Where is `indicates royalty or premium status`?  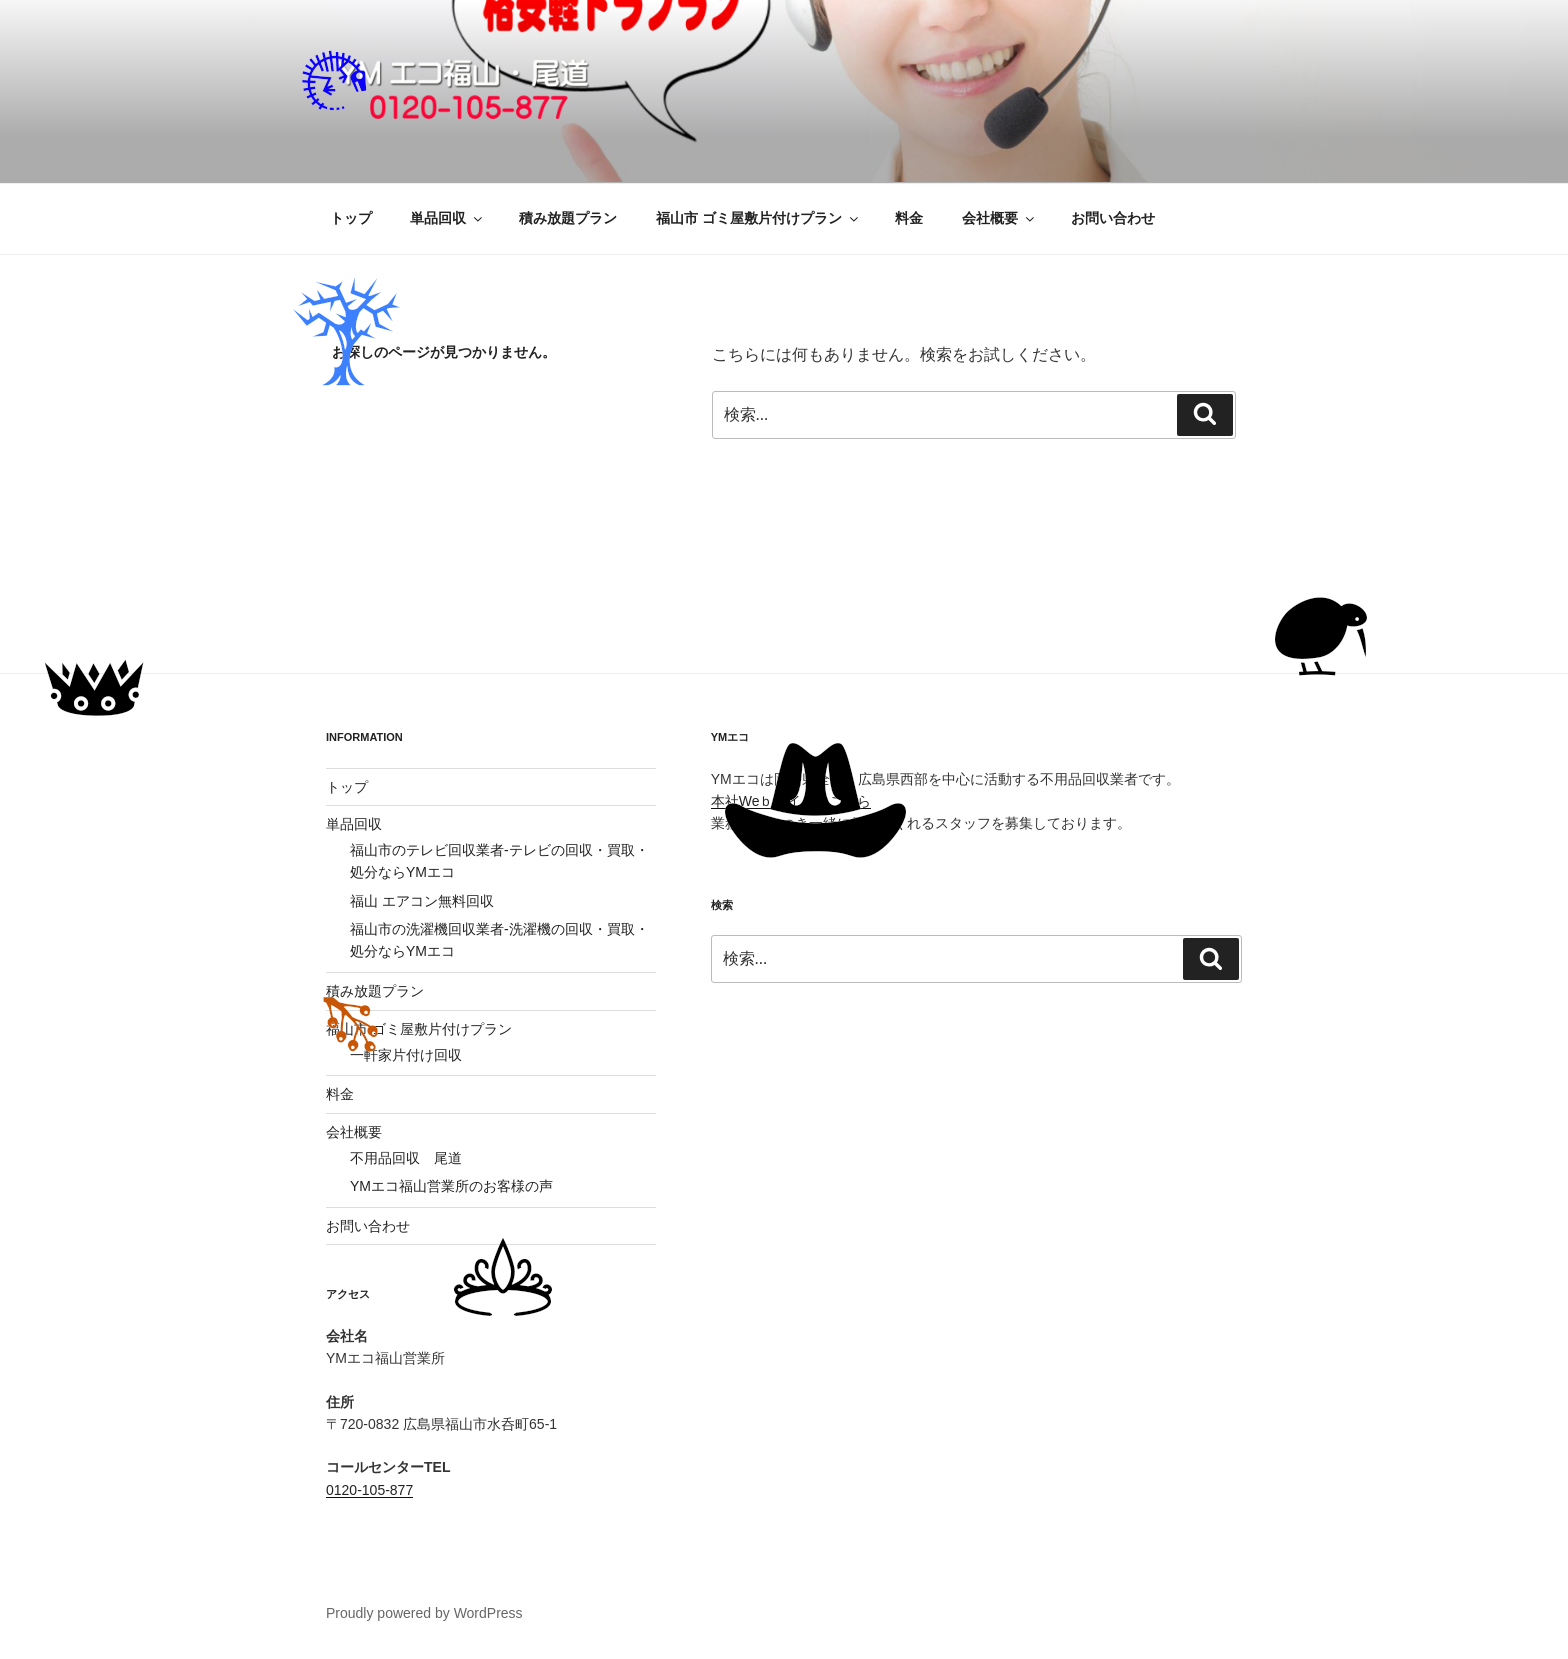
indicates royalty or premium status is located at coordinates (503, 1285).